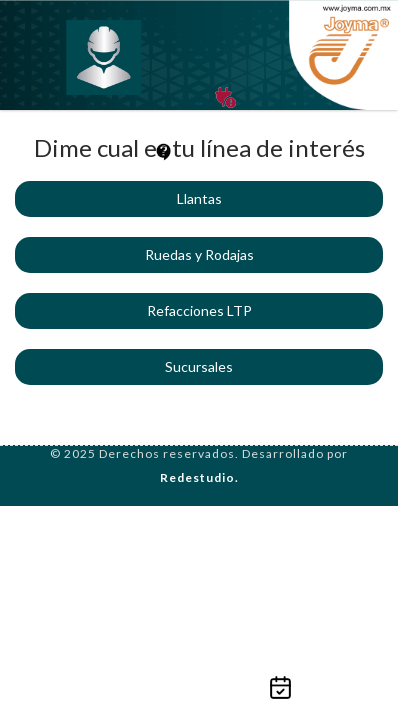  What do you see at coordinates (164, 152) in the screenshot?
I see `contact customer support` at bounding box center [164, 152].